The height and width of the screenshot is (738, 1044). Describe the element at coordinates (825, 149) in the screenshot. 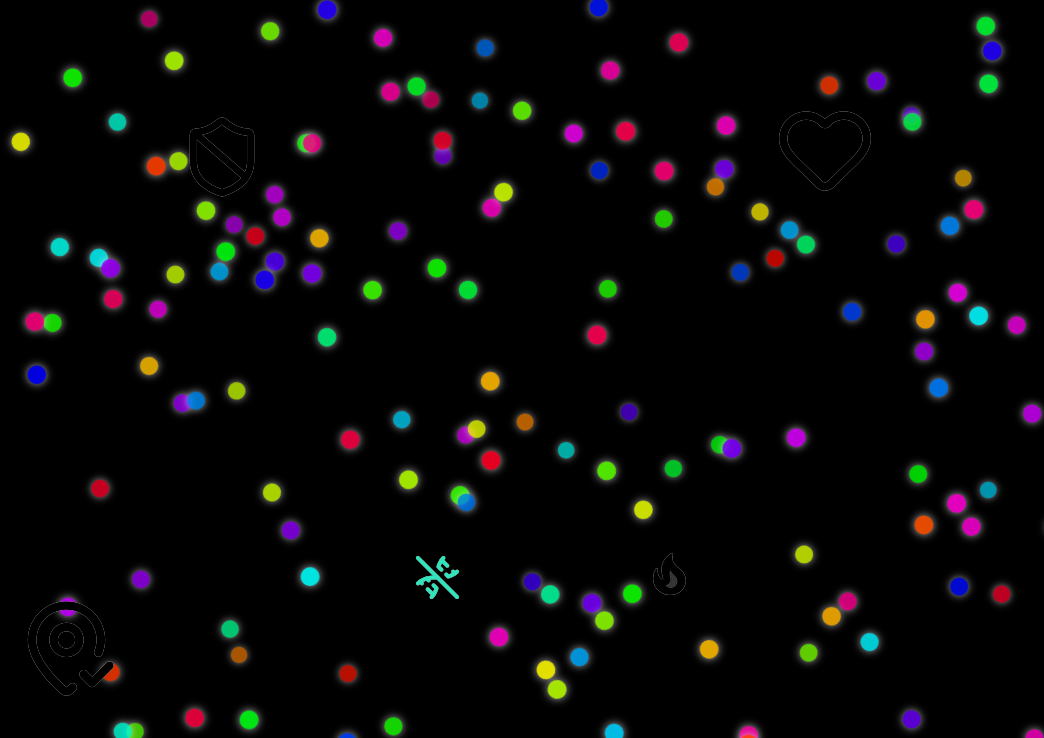

I see `add item to favorites` at that location.